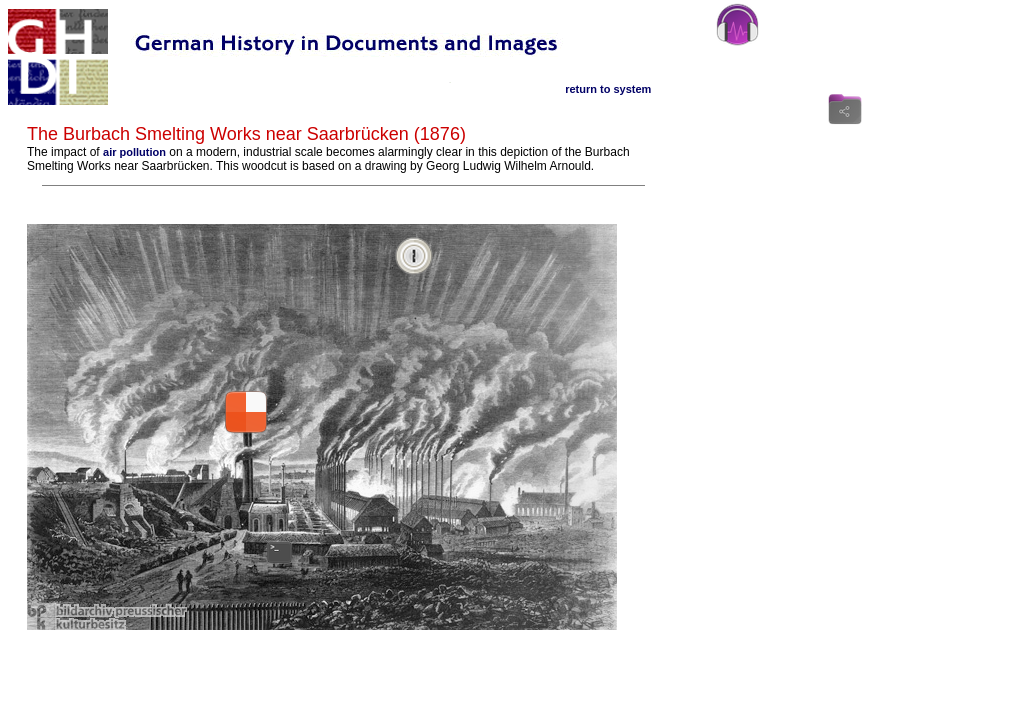 This screenshot has height=720, width=1024. I want to click on access your public shared folder, so click(845, 109).